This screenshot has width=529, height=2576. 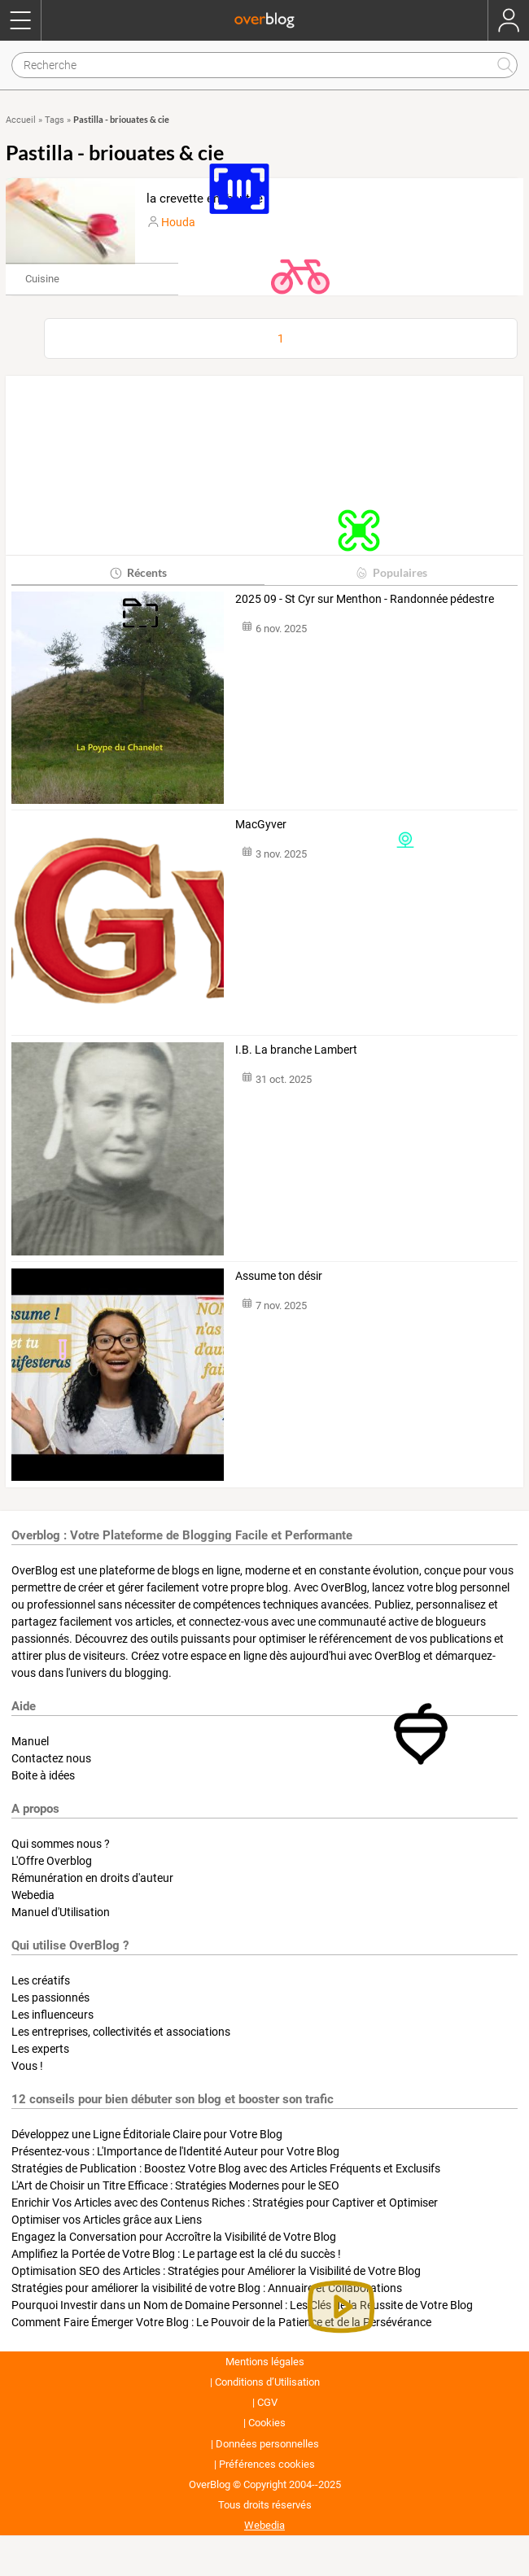 I want to click on scan a barcode, so click(x=239, y=189).